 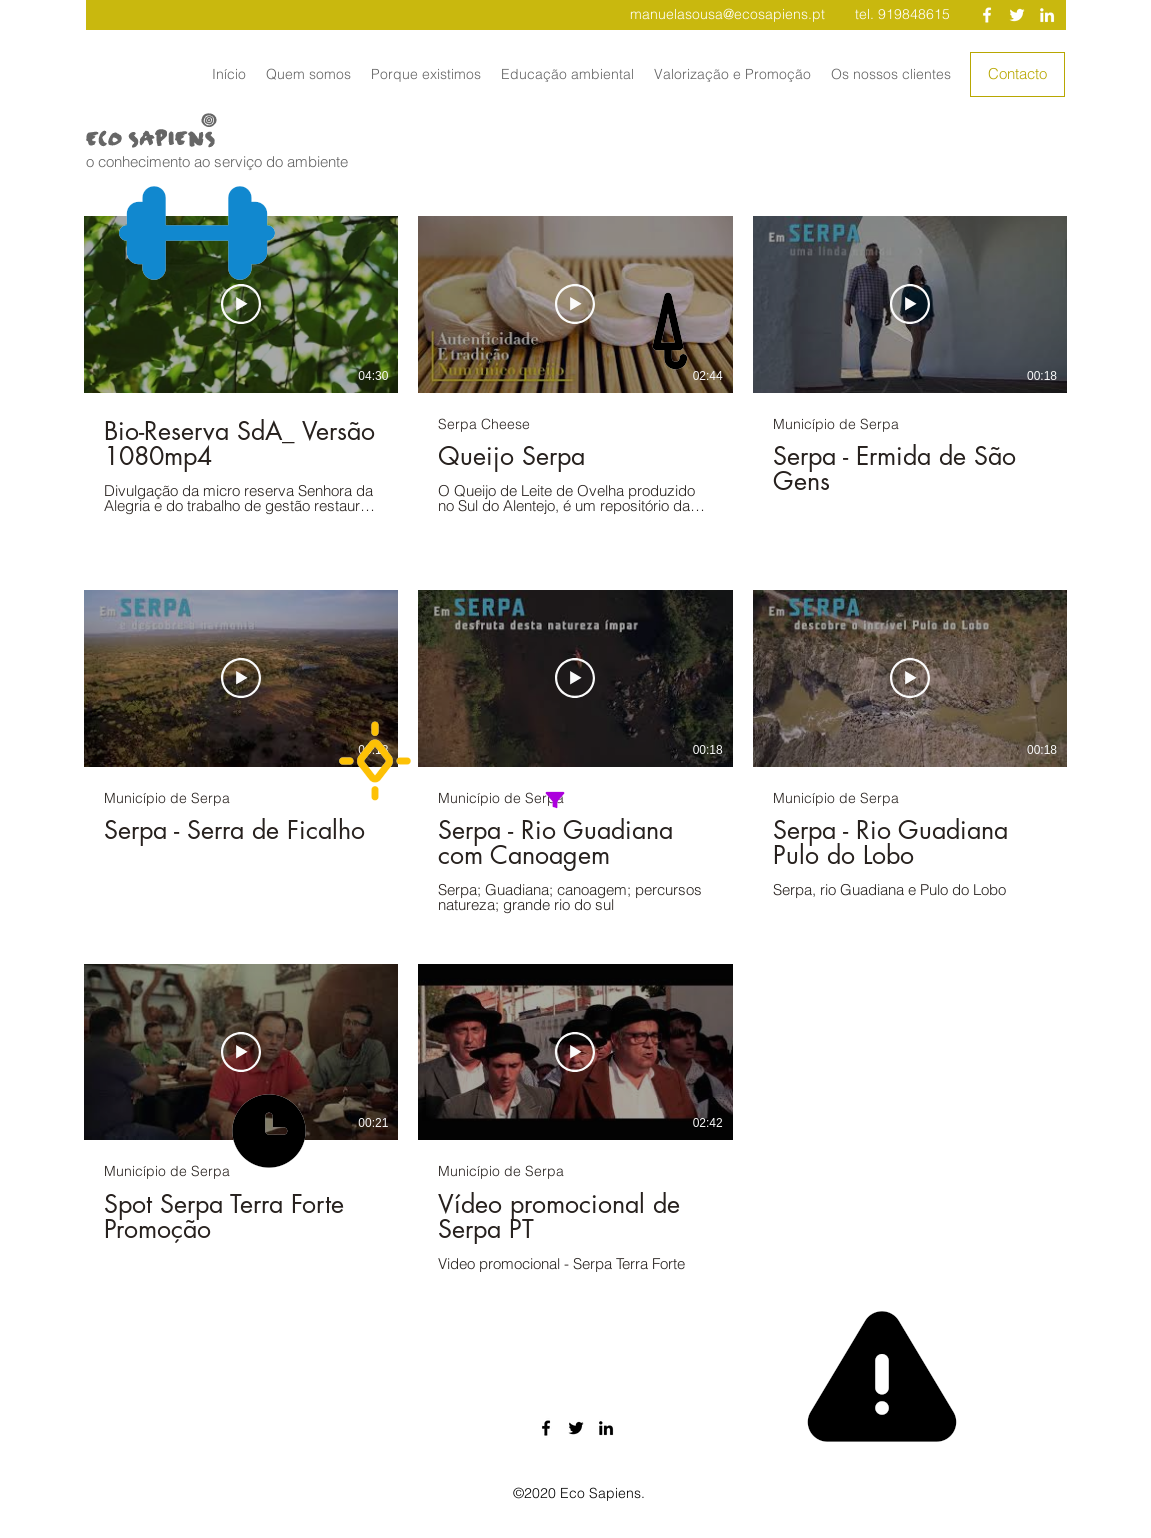 I want to click on align keyframe to center of timeline, so click(x=375, y=761).